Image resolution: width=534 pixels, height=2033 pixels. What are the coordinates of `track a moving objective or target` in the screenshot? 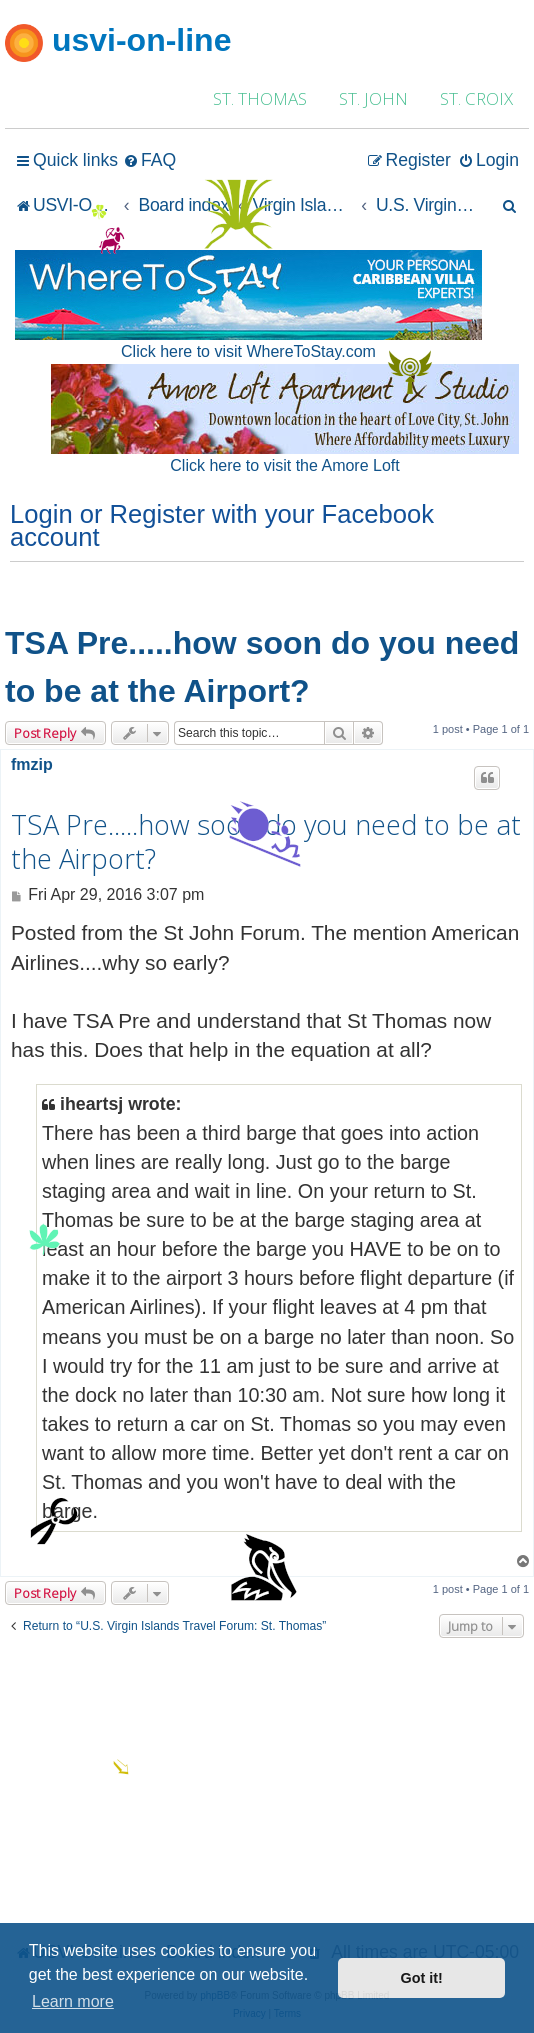 It's located at (410, 372).